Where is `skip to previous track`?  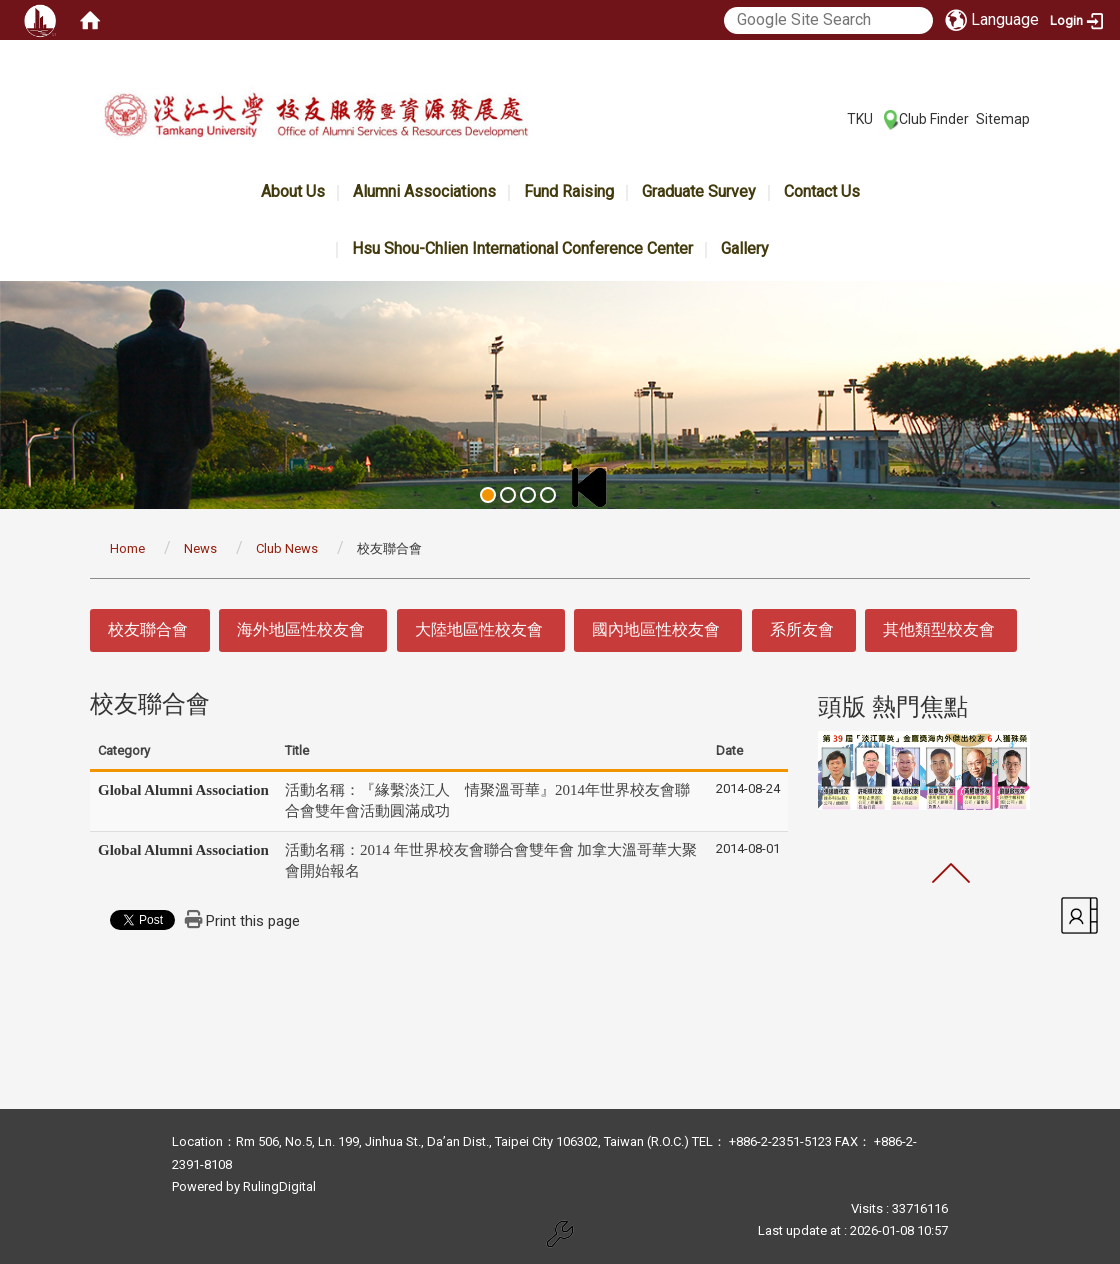 skip to previous track is located at coordinates (588, 487).